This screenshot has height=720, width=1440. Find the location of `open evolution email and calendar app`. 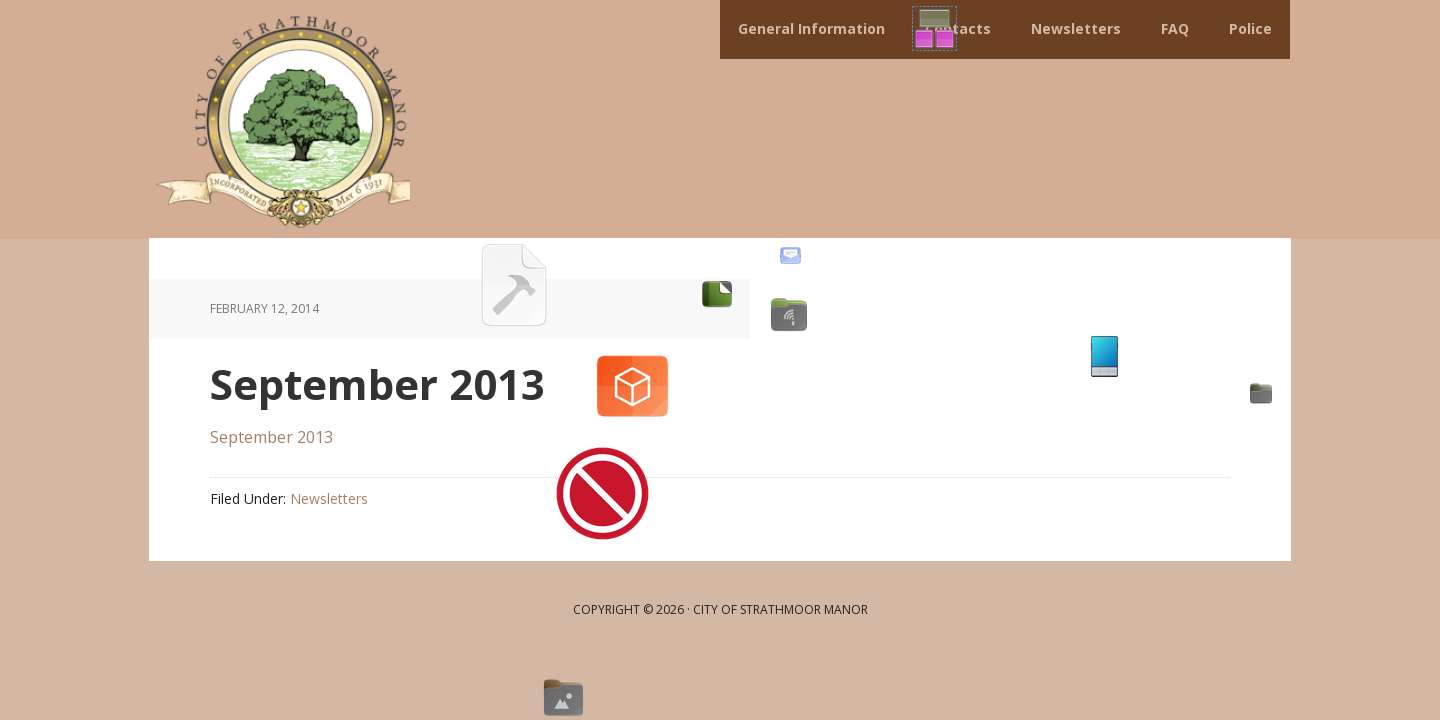

open evolution email and calendar app is located at coordinates (790, 255).